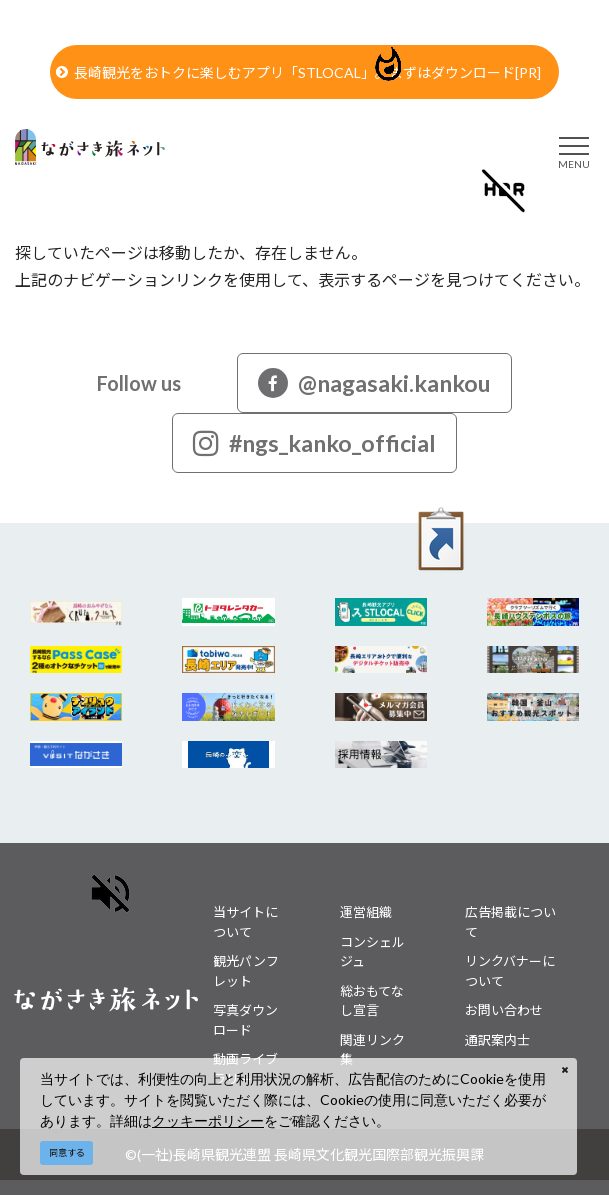 This screenshot has height=1195, width=609. What do you see at coordinates (441, 539) in the screenshot?
I see `clipboard containing a shortcut or alias` at bounding box center [441, 539].